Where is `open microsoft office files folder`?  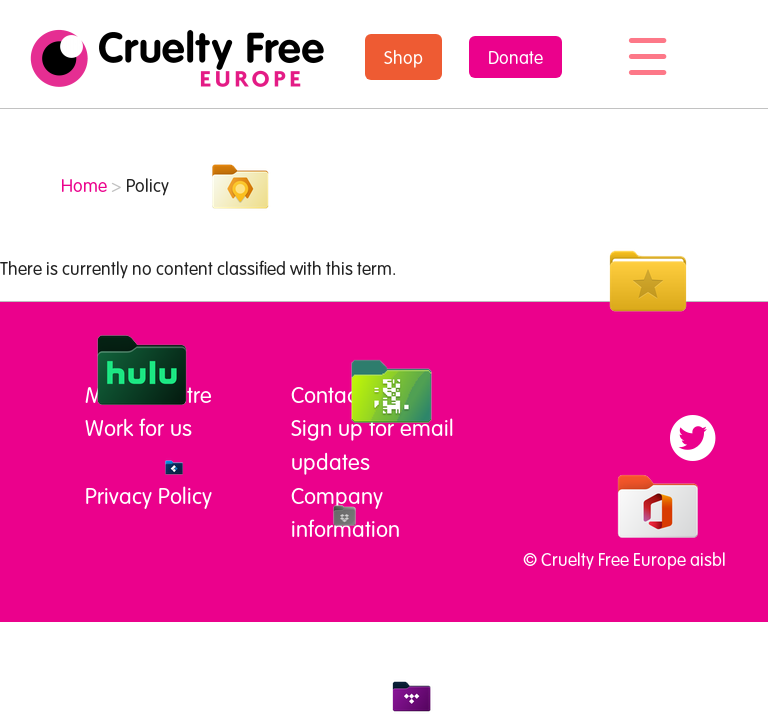
open microsoft office files folder is located at coordinates (657, 508).